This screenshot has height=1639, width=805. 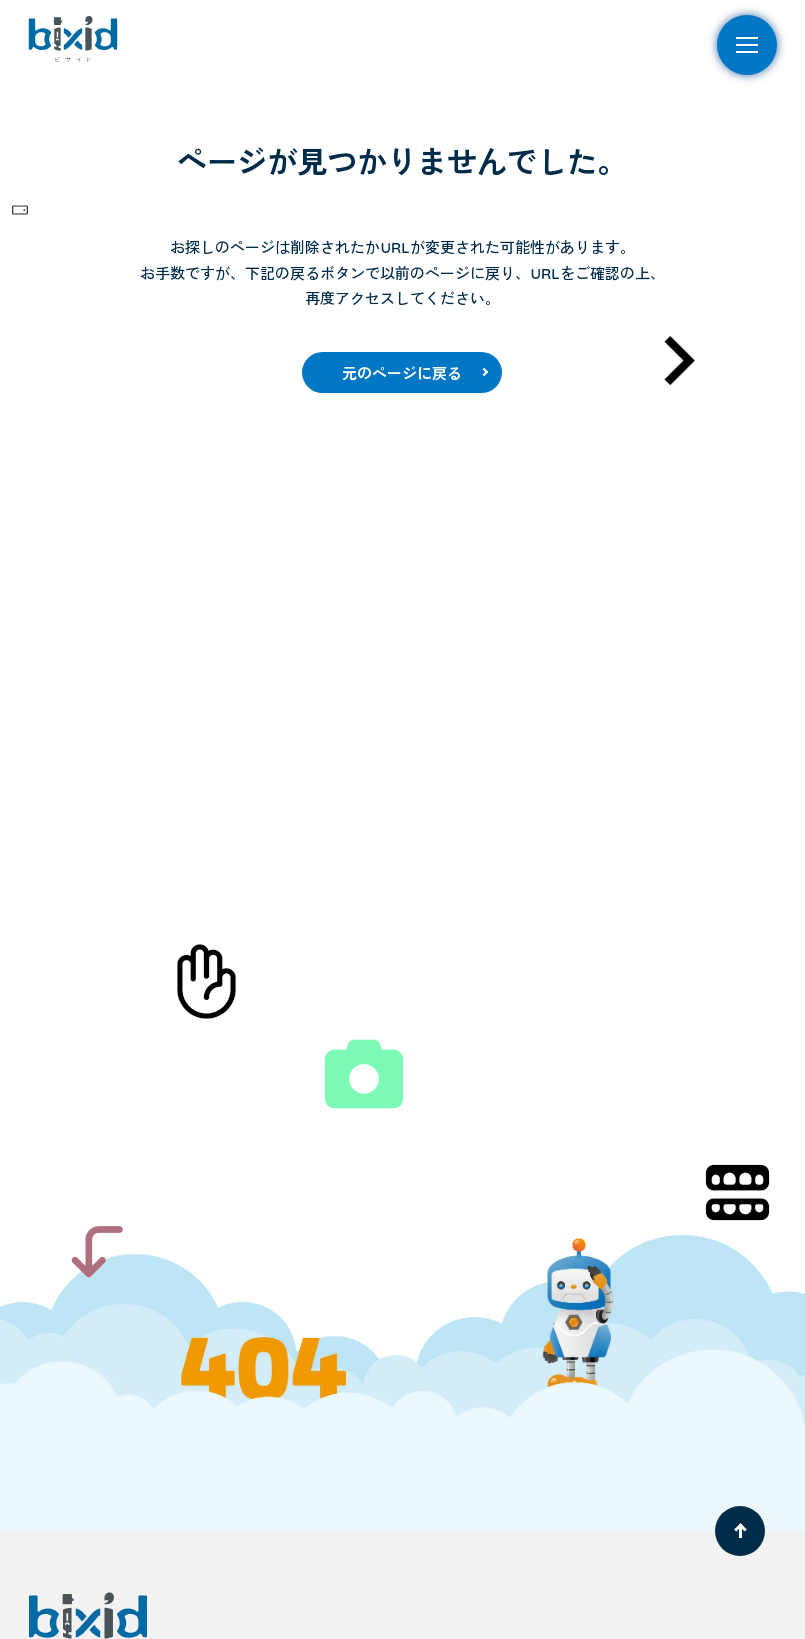 I want to click on take a photo, so click(x=364, y=1074).